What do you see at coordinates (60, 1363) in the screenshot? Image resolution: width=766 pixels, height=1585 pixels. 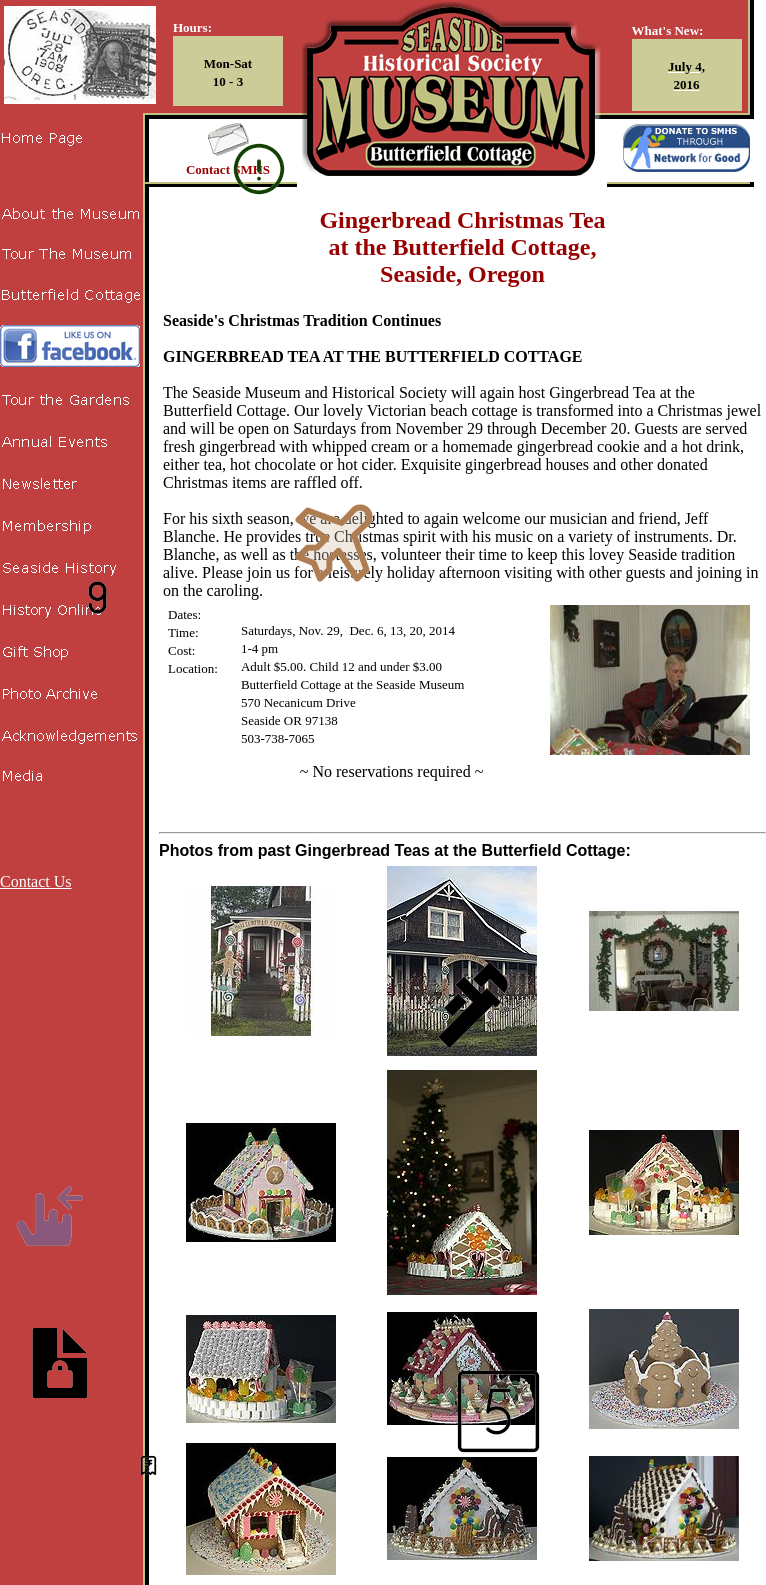 I see `view a protected or encrypted document` at bounding box center [60, 1363].